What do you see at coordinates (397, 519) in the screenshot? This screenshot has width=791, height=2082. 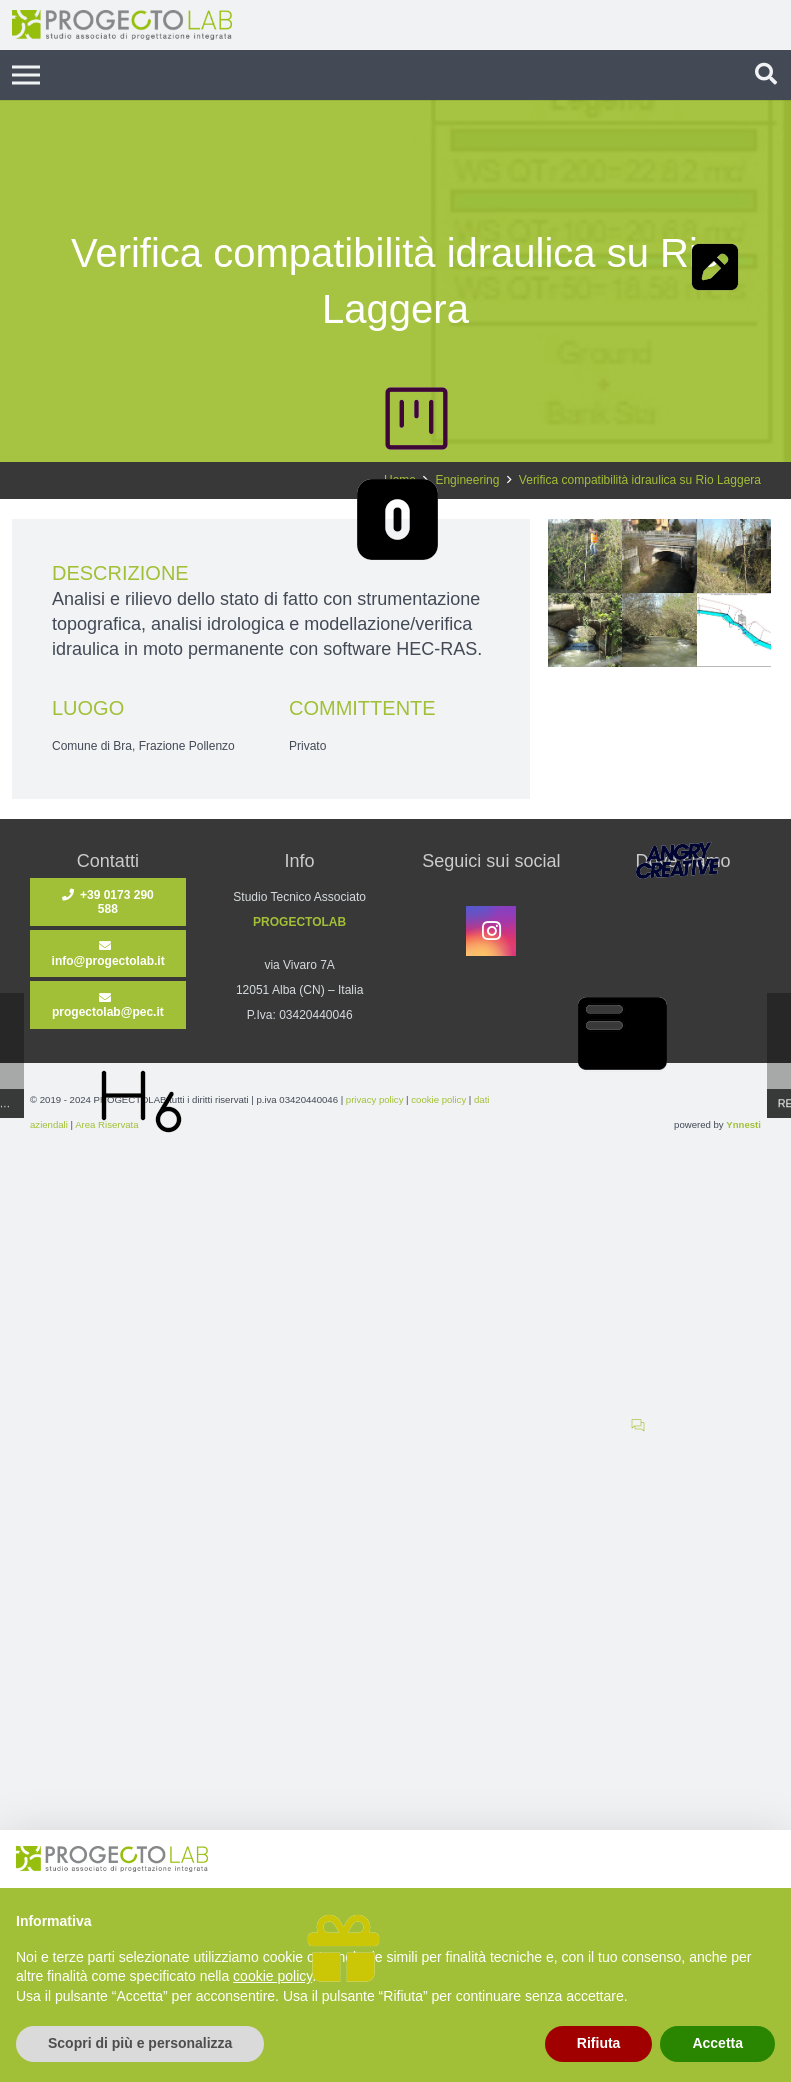 I see `indicates zero items or empty count` at bounding box center [397, 519].